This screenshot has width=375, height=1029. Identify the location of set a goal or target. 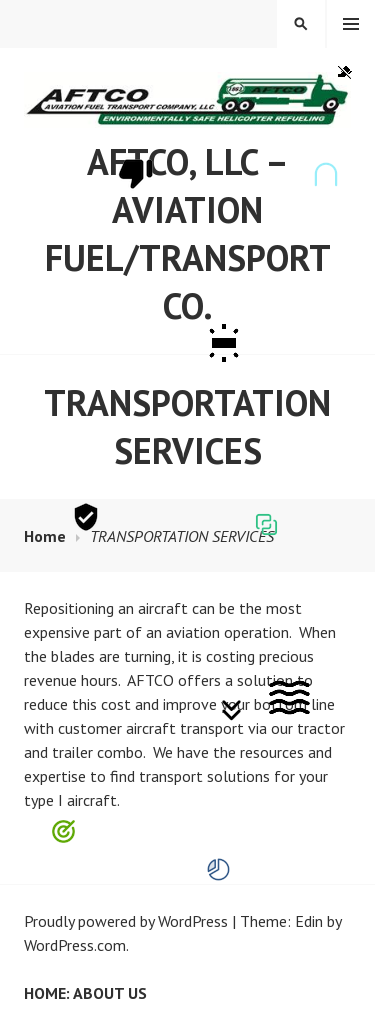
(63, 831).